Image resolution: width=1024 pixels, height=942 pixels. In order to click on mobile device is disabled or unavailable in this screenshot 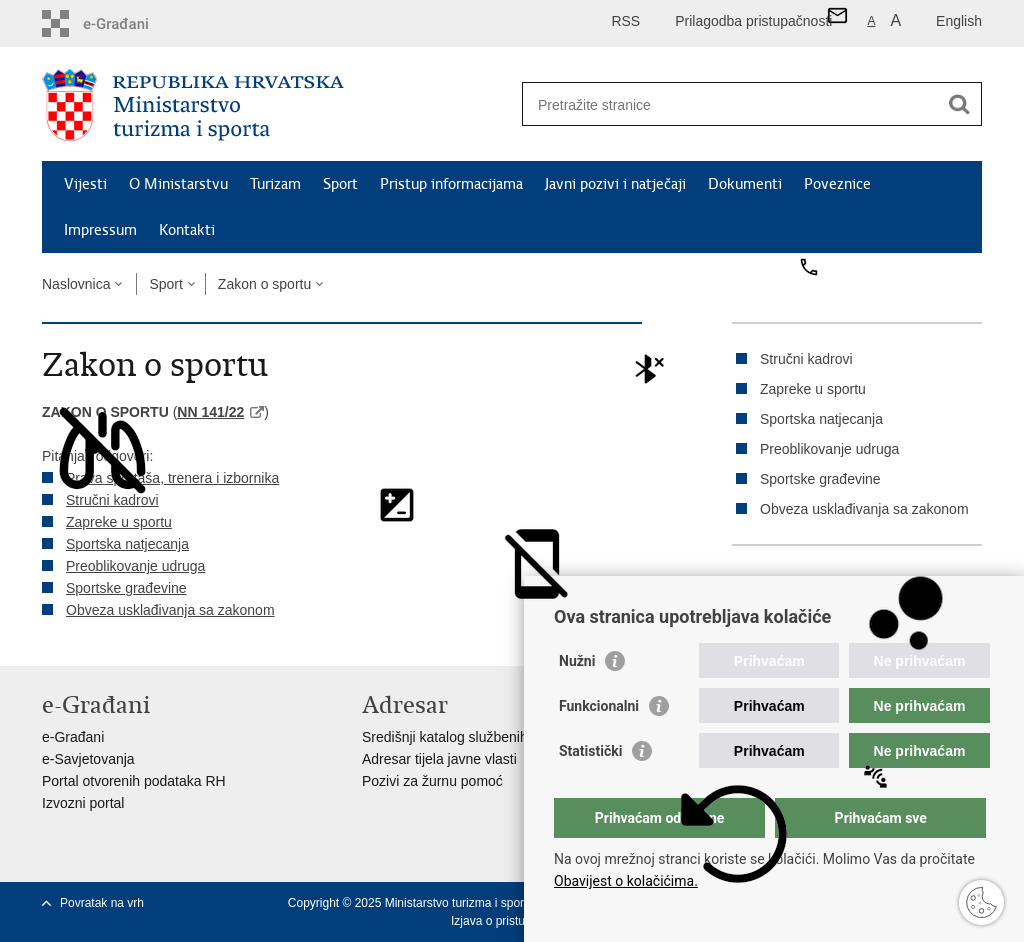, I will do `click(537, 564)`.